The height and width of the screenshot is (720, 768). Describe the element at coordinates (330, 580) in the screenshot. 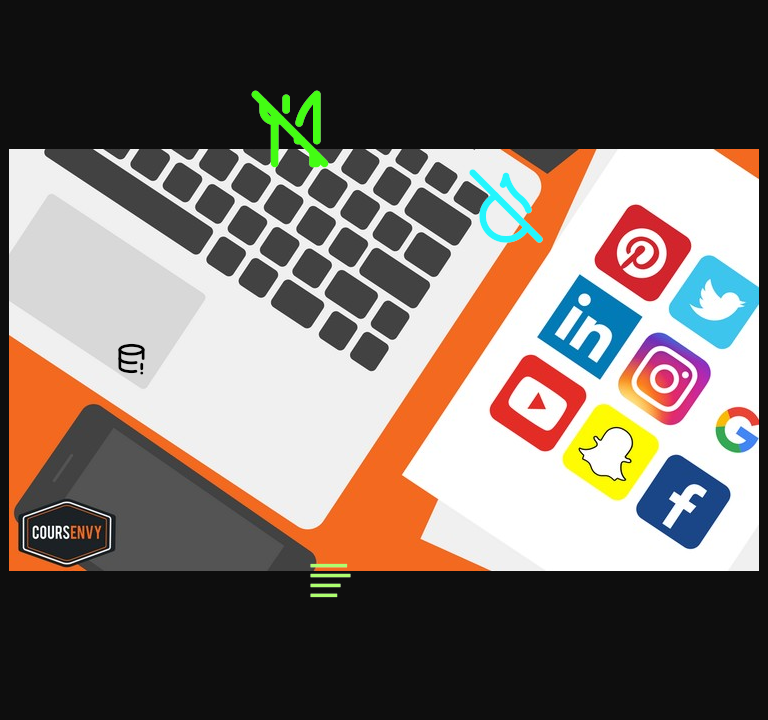

I see `view items in a flat list format` at that location.